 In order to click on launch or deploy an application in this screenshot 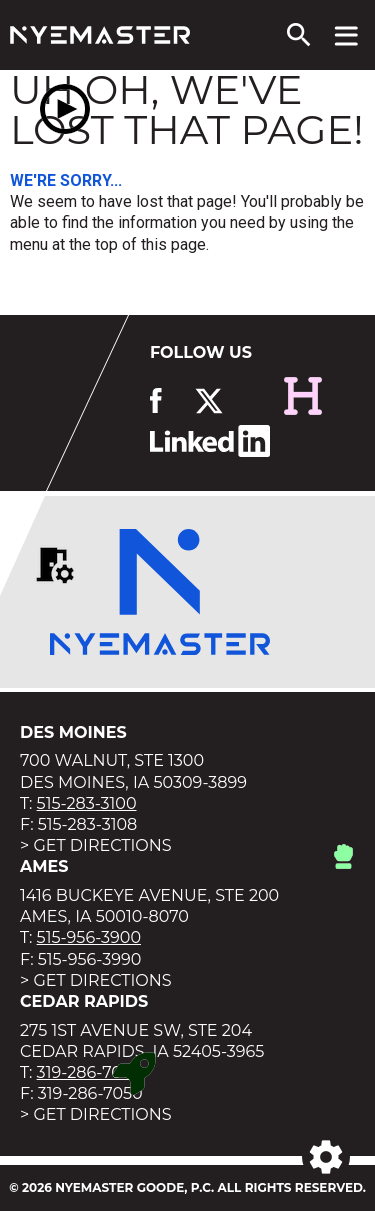, I will do `click(136, 1072)`.